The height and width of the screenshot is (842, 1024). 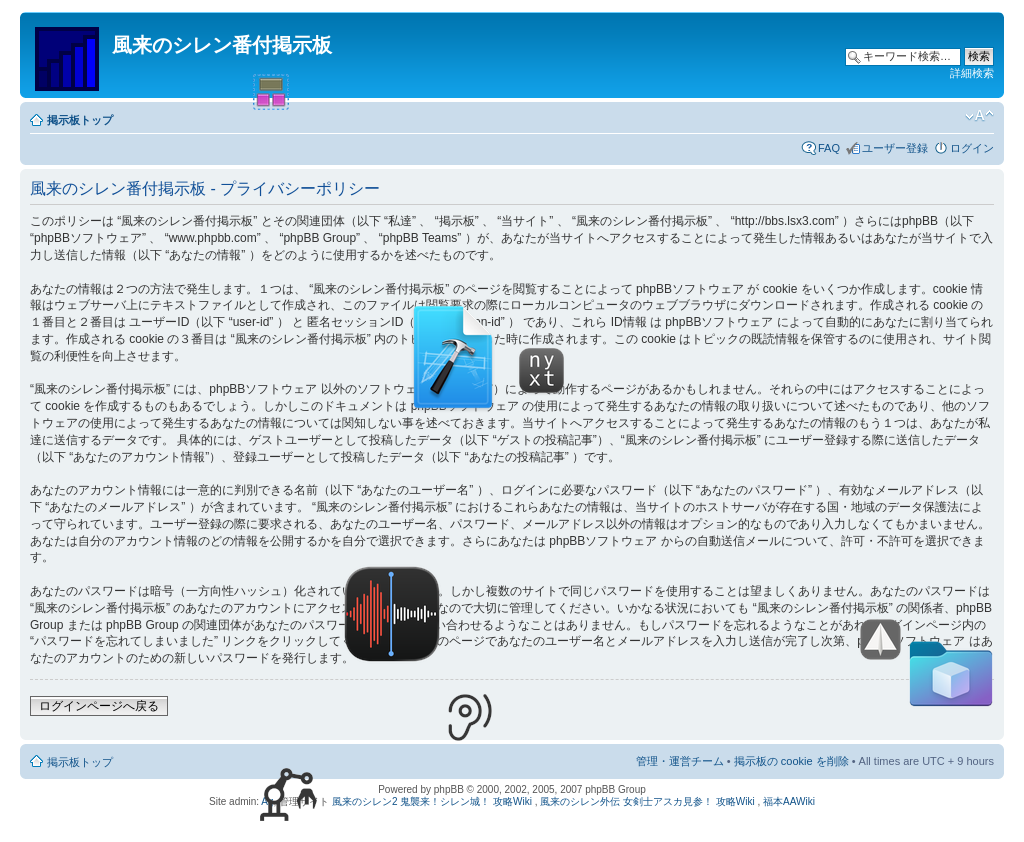 I want to click on open GNOME Builder IDE, so click(x=288, y=792).